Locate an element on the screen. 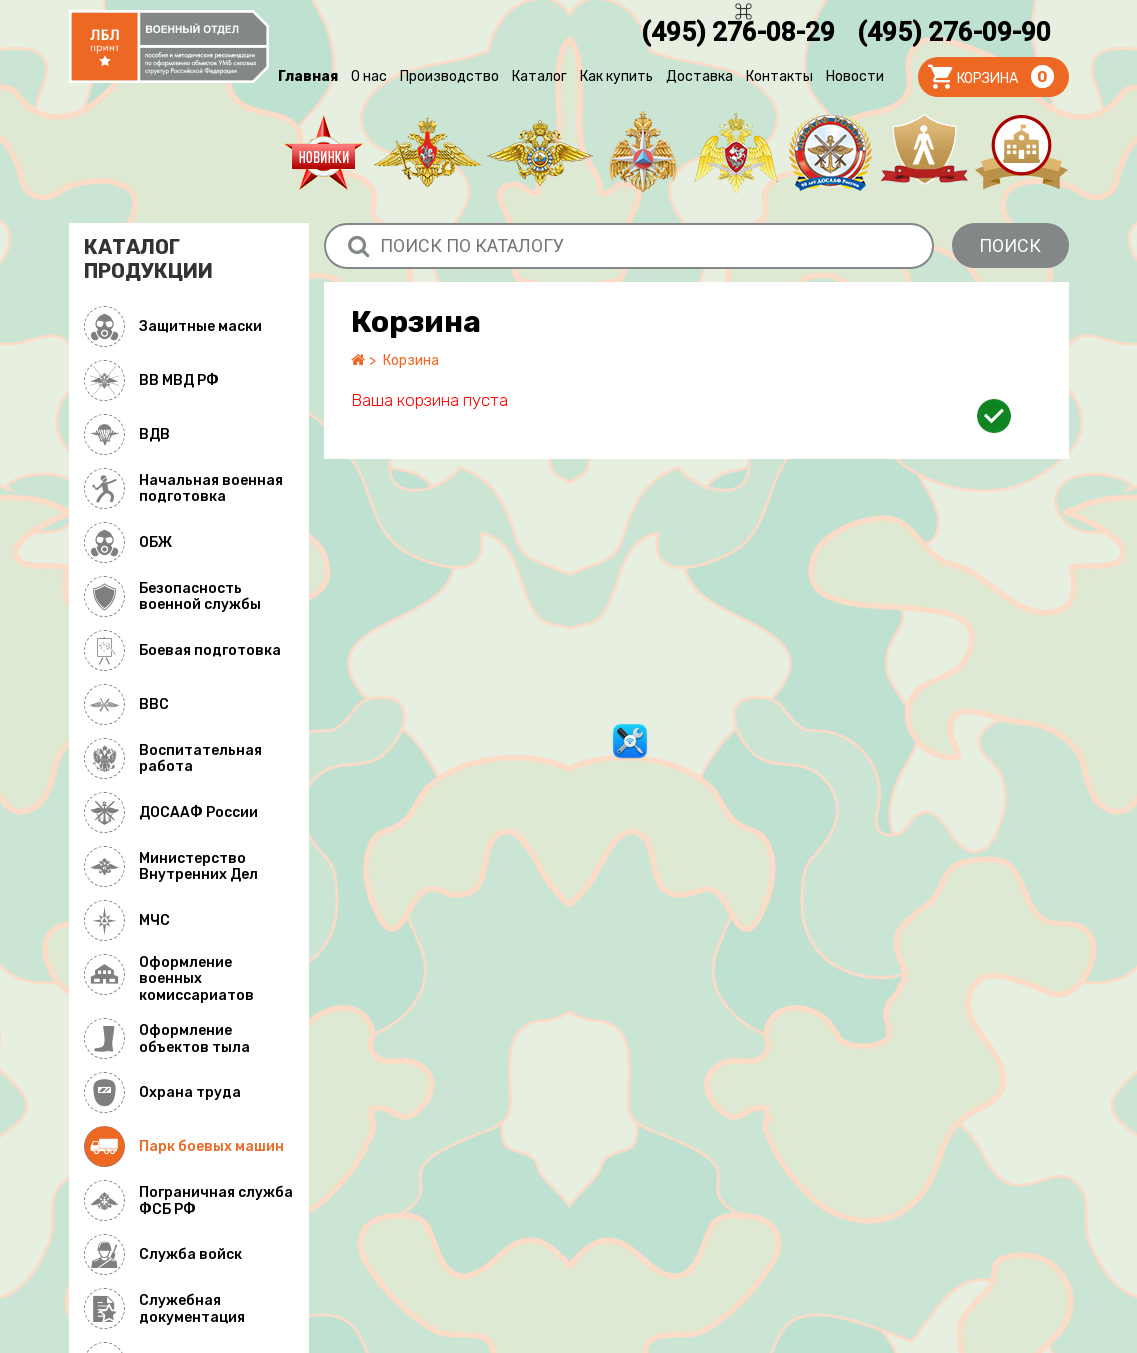 This screenshot has height=1353, width=1137. command key symbol on mac keyboards is located at coordinates (743, 11).